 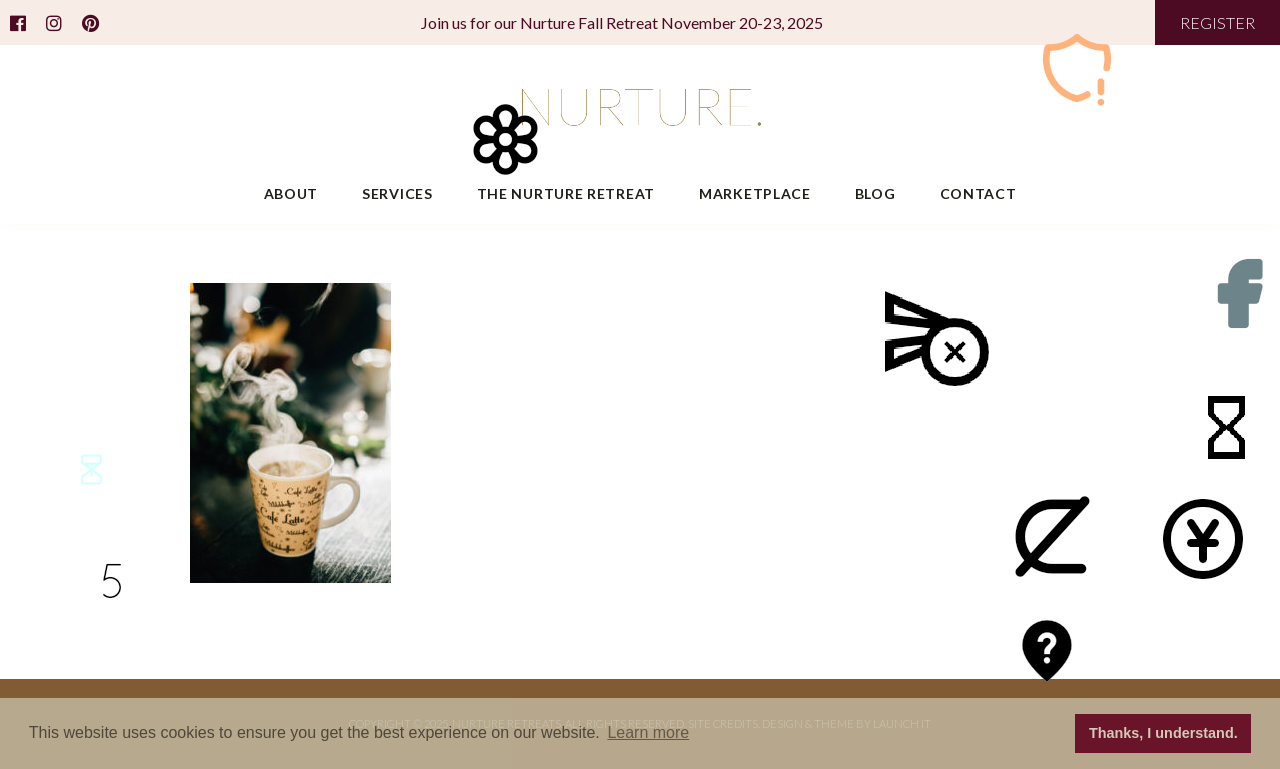 What do you see at coordinates (1047, 651) in the screenshot?
I see `indicates an unknown or unidentified location` at bounding box center [1047, 651].